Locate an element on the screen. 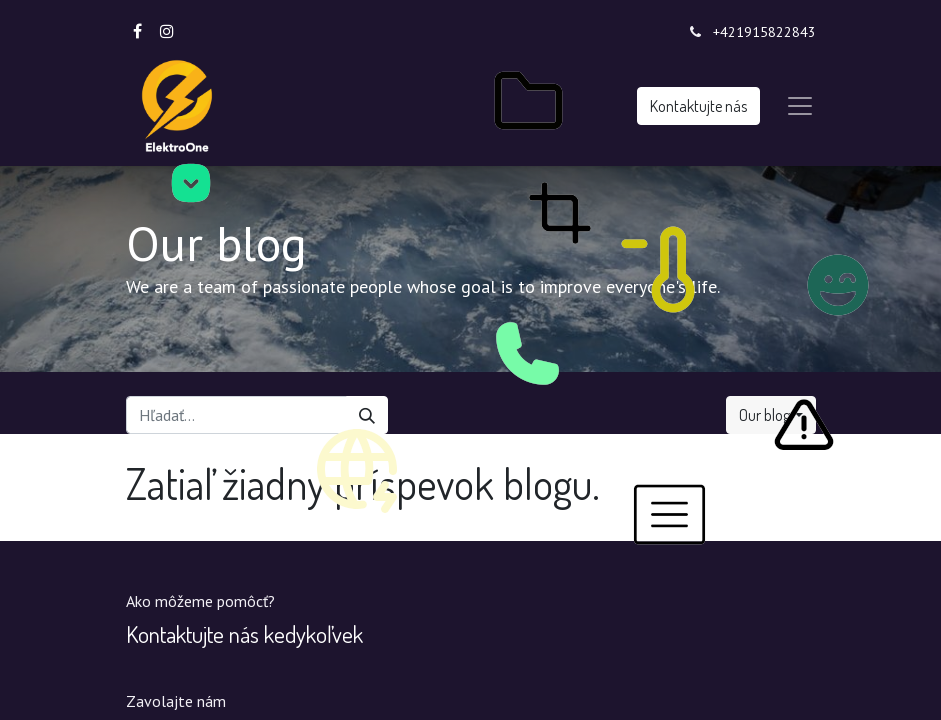 The height and width of the screenshot is (720, 941). indicates a warning or caution state is located at coordinates (804, 426).